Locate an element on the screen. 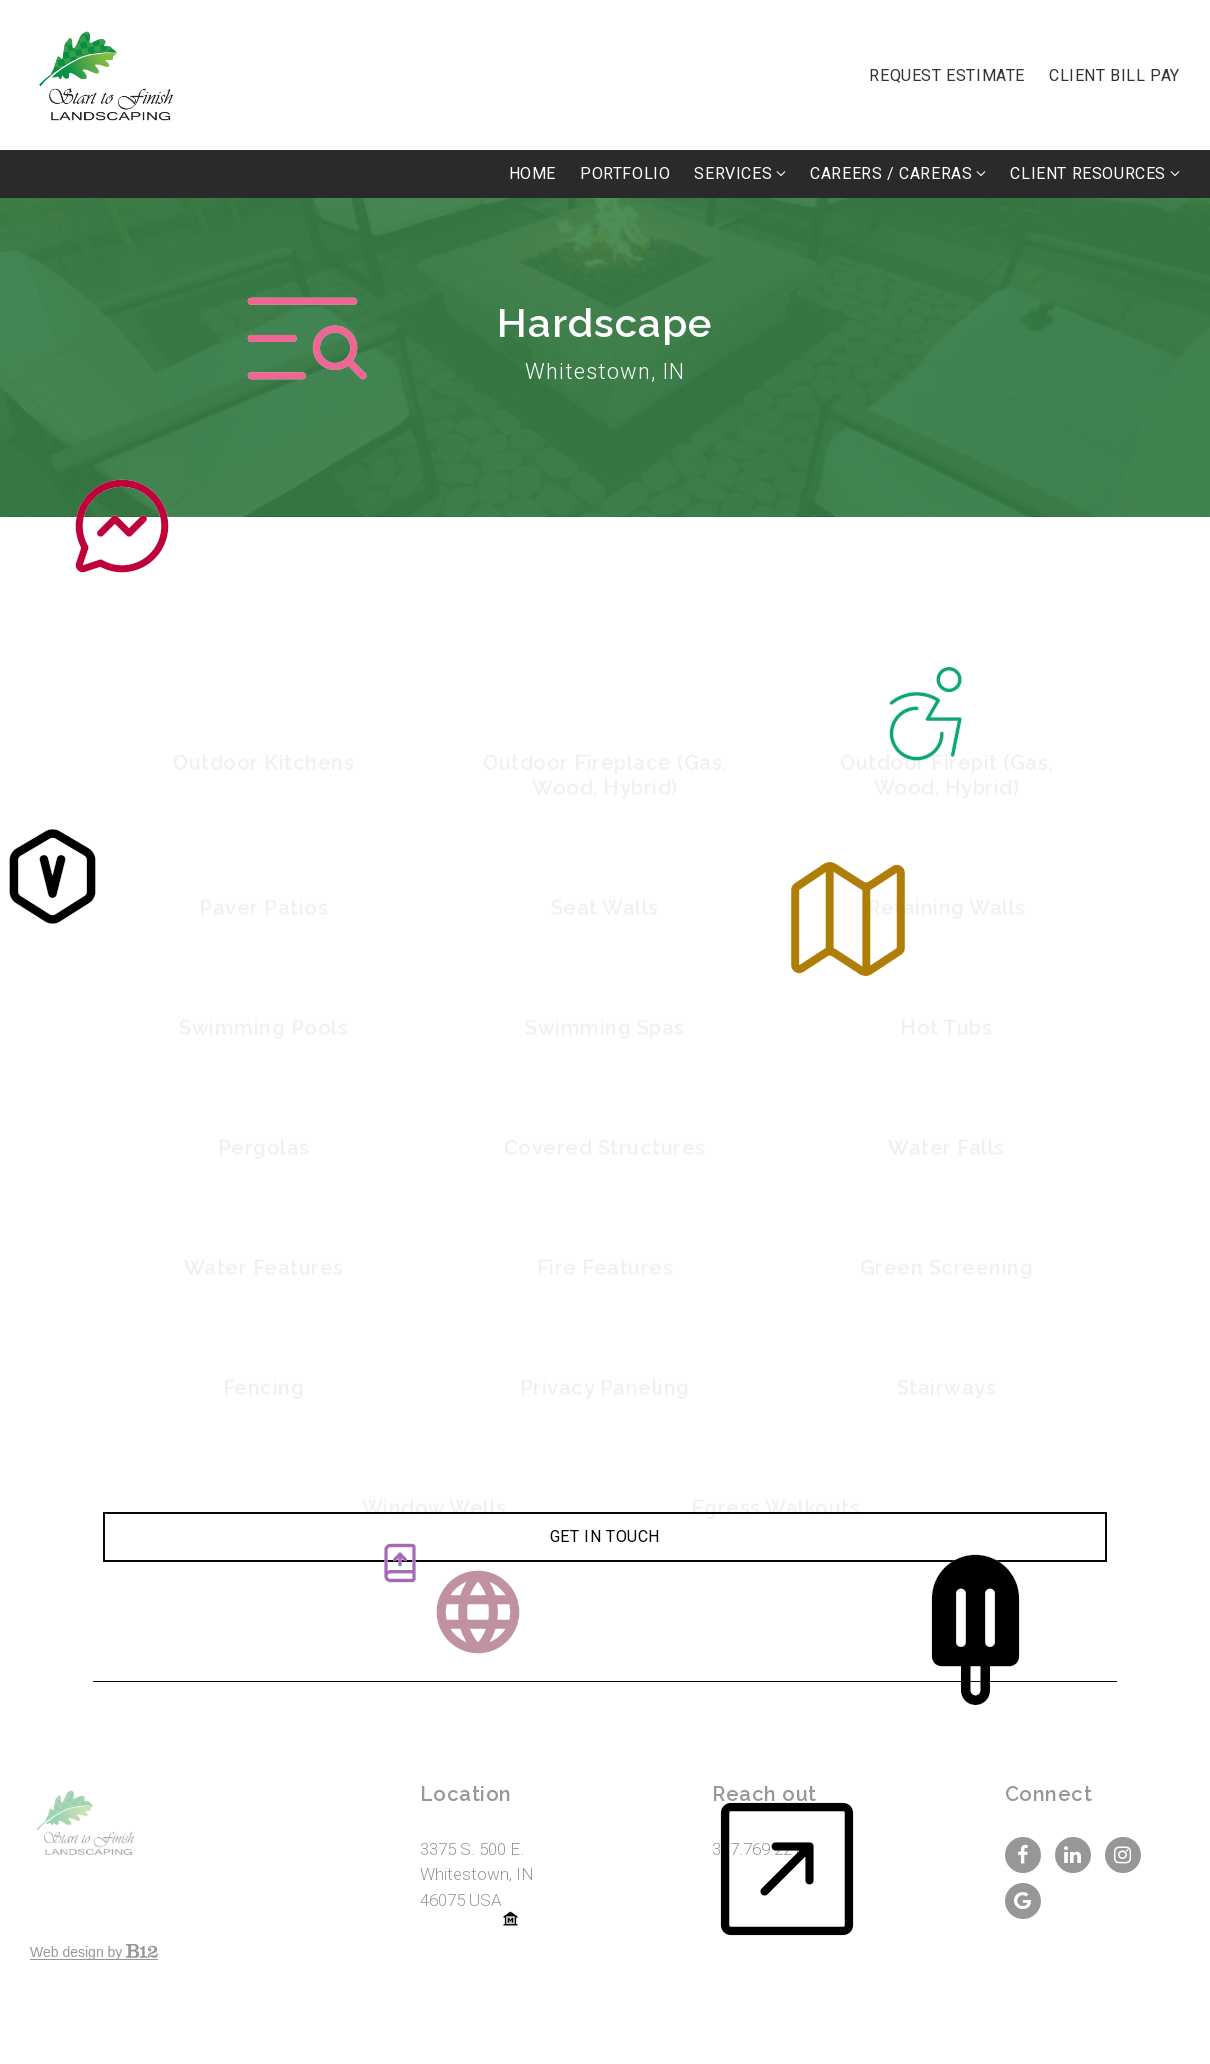 The width and height of the screenshot is (1210, 2064). switch to global or worldwide view is located at coordinates (478, 1612).